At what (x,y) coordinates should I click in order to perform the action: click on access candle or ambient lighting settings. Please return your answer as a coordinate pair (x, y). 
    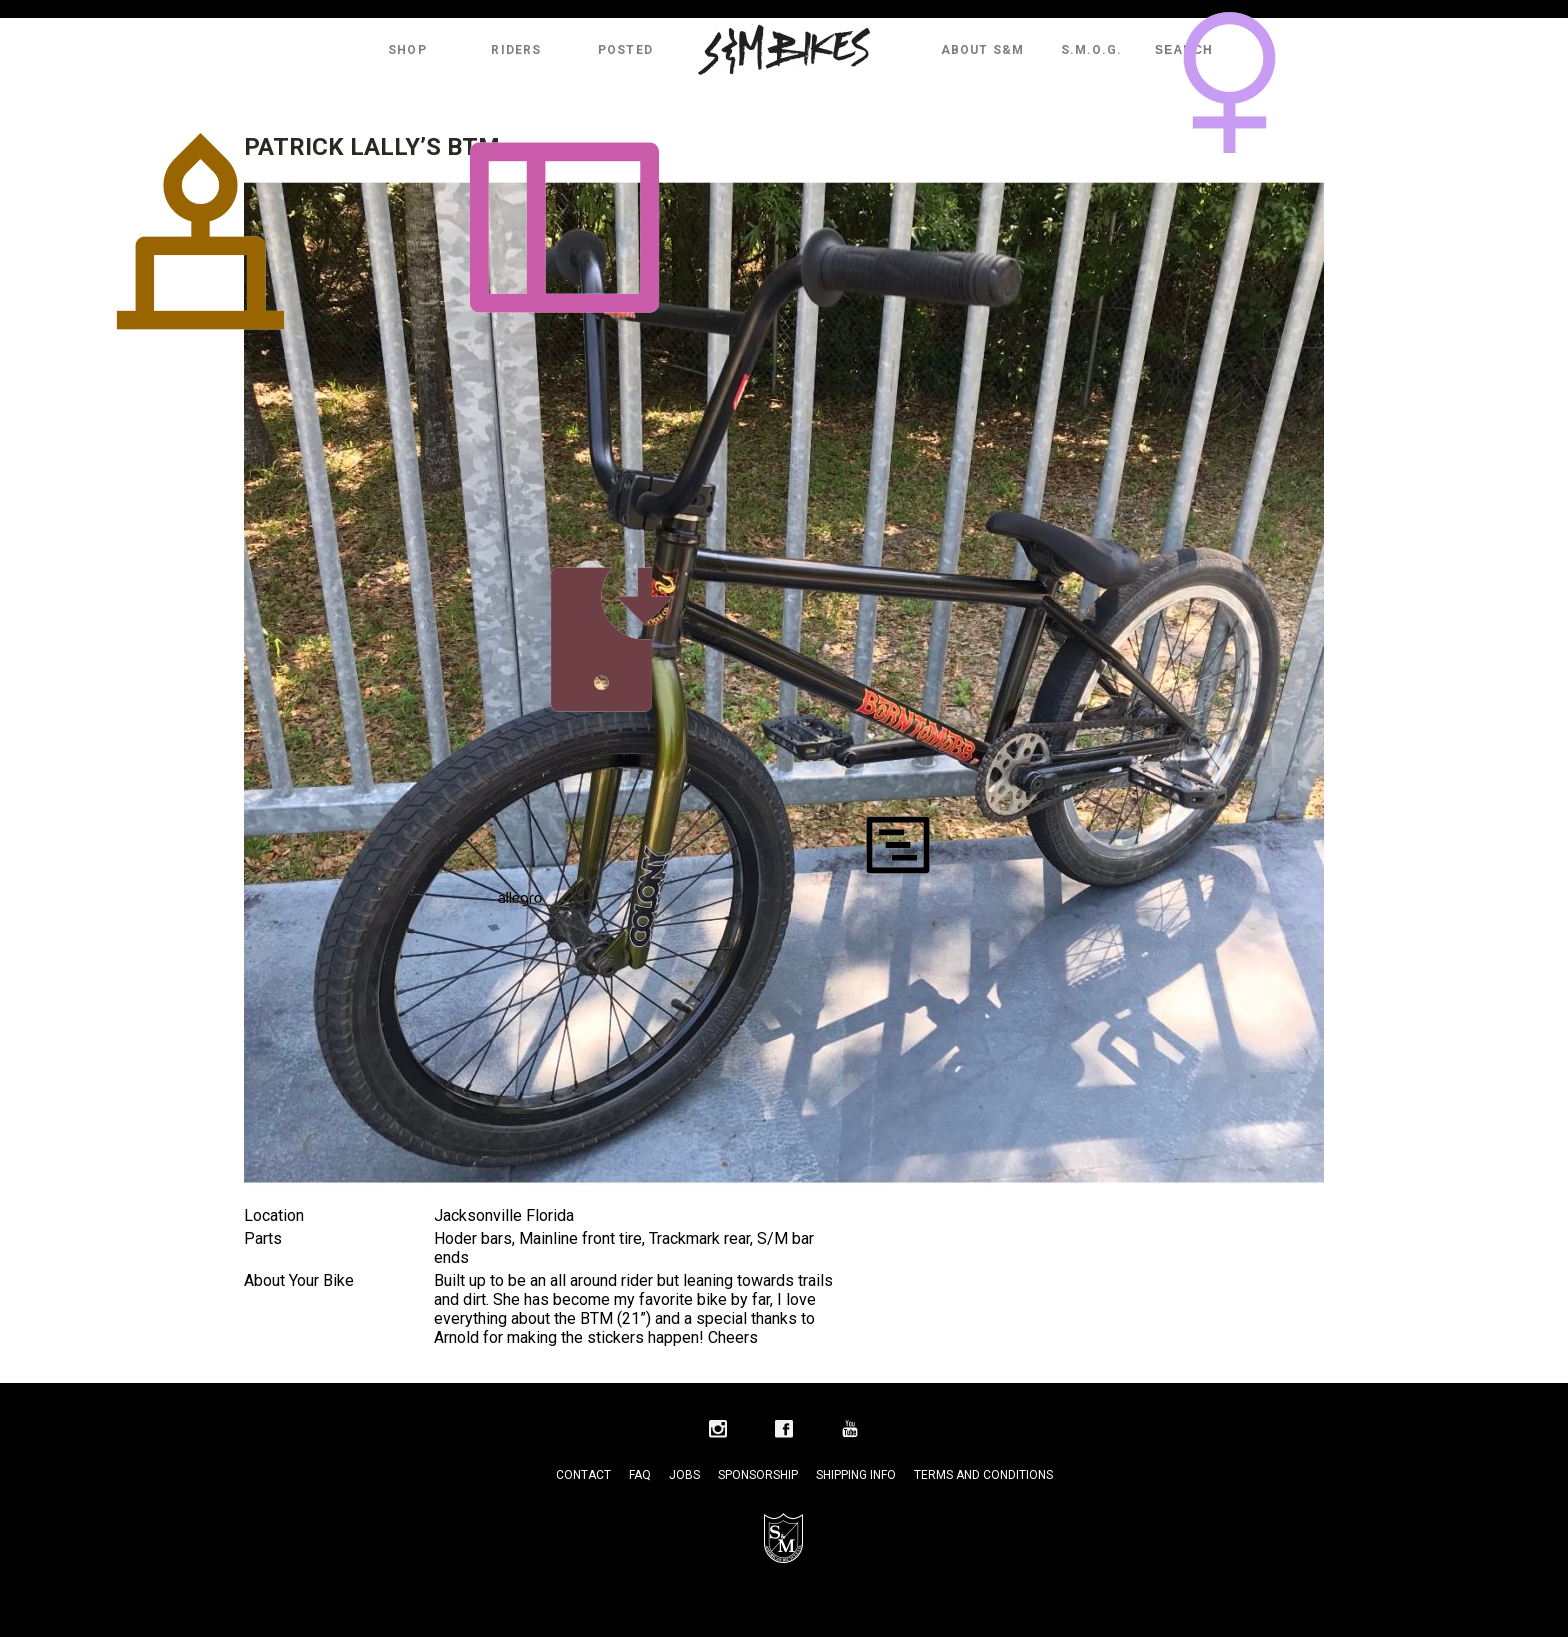
    Looking at the image, I should click on (200, 236).